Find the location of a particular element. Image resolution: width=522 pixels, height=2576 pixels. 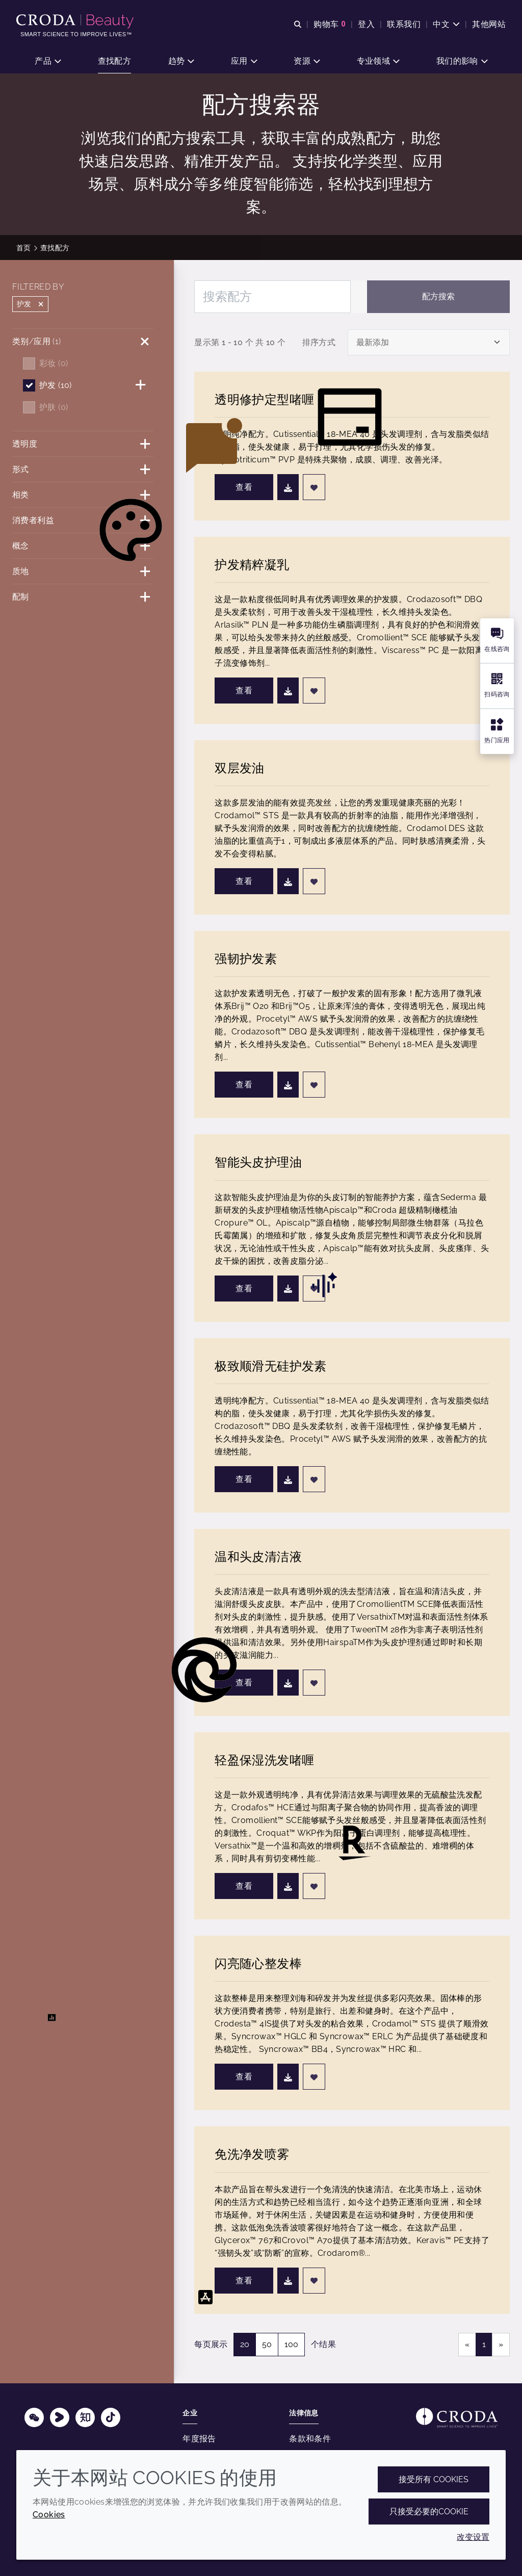

indicates unread messages in chat is located at coordinates (212, 446).